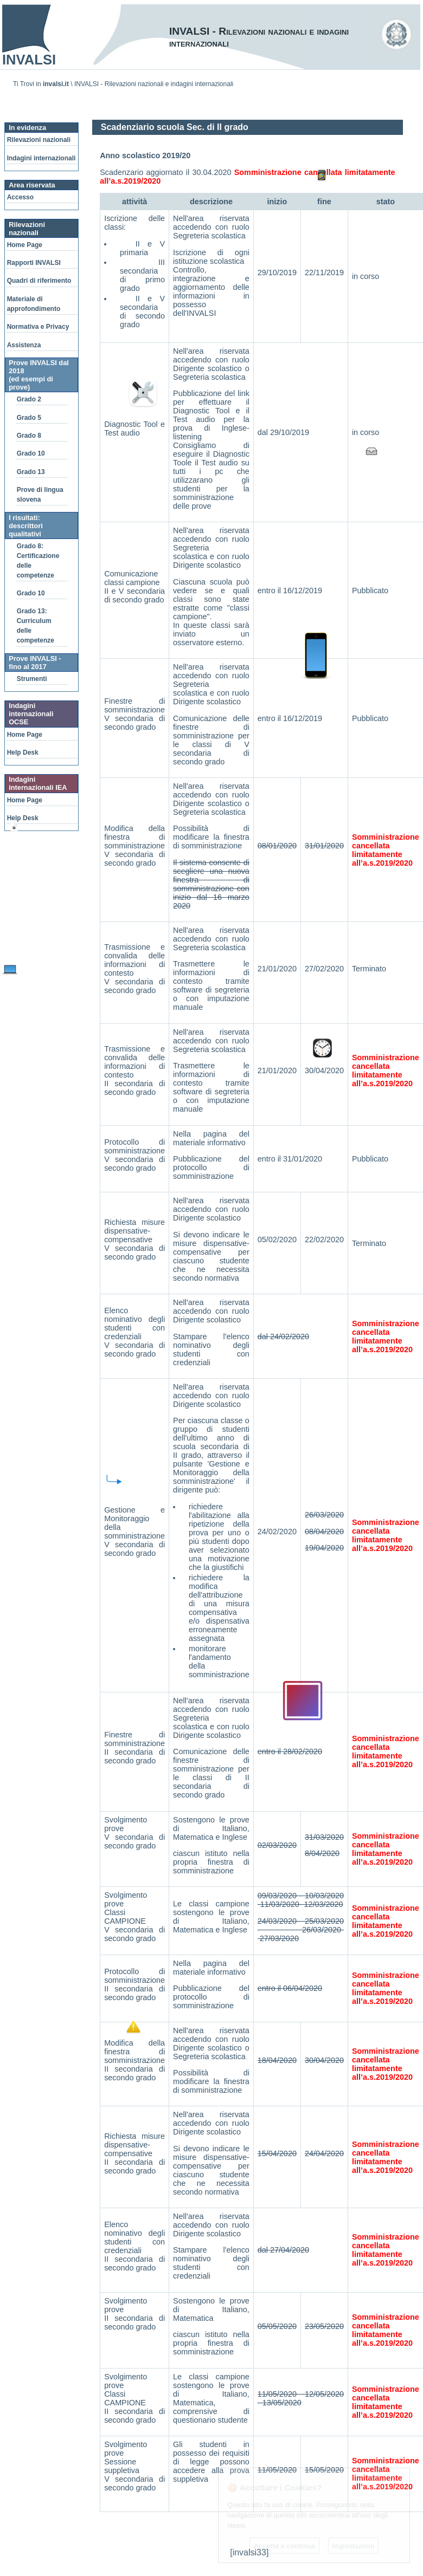 The width and height of the screenshot is (423, 2576). What do you see at coordinates (10, 968) in the screenshot?
I see `represents this macbook air in system settings` at bounding box center [10, 968].